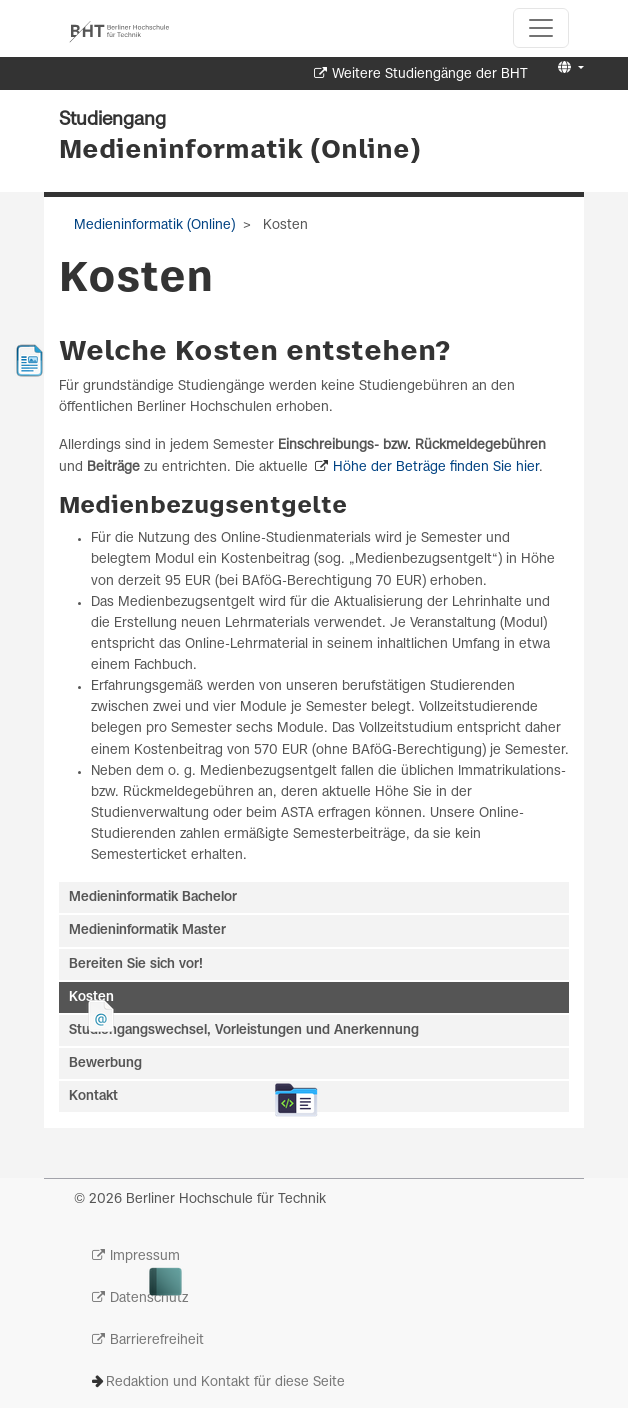  What do you see at coordinates (165, 1280) in the screenshot?
I see `access the desktop folder` at bounding box center [165, 1280].